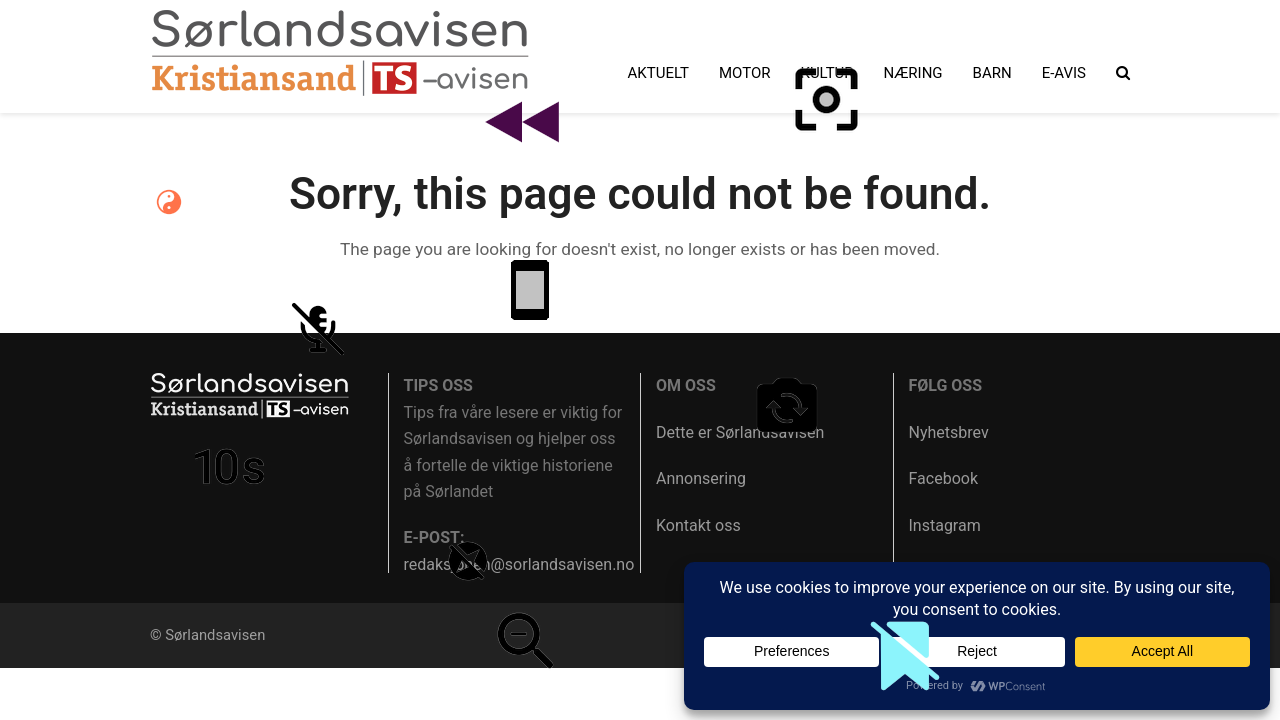 The height and width of the screenshot is (720, 1280). What do you see at coordinates (905, 656) in the screenshot?
I see `remove from bookmarks` at bounding box center [905, 656].